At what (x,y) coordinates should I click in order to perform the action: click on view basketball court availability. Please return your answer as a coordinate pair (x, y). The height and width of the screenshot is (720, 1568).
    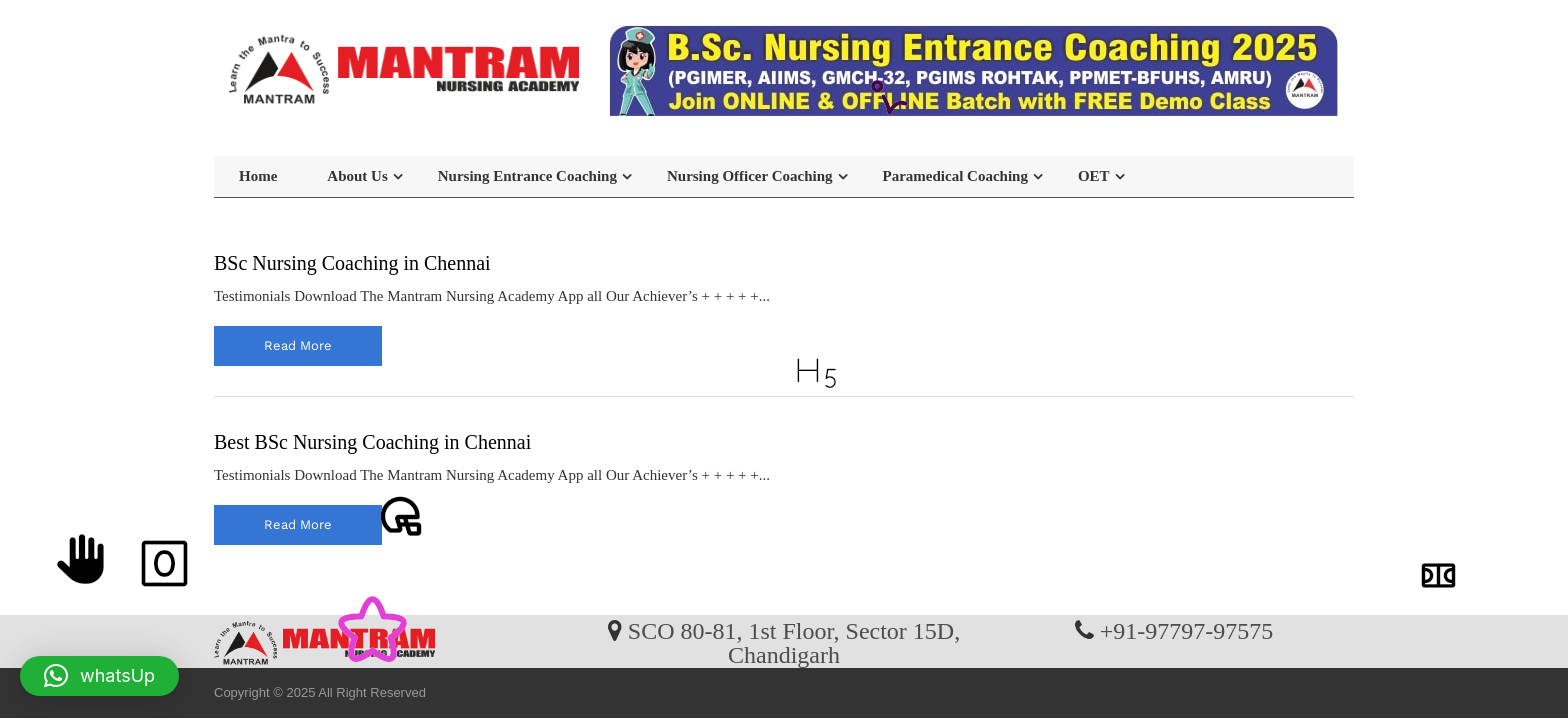
    Looking at the image, I should click on (1438, 575).